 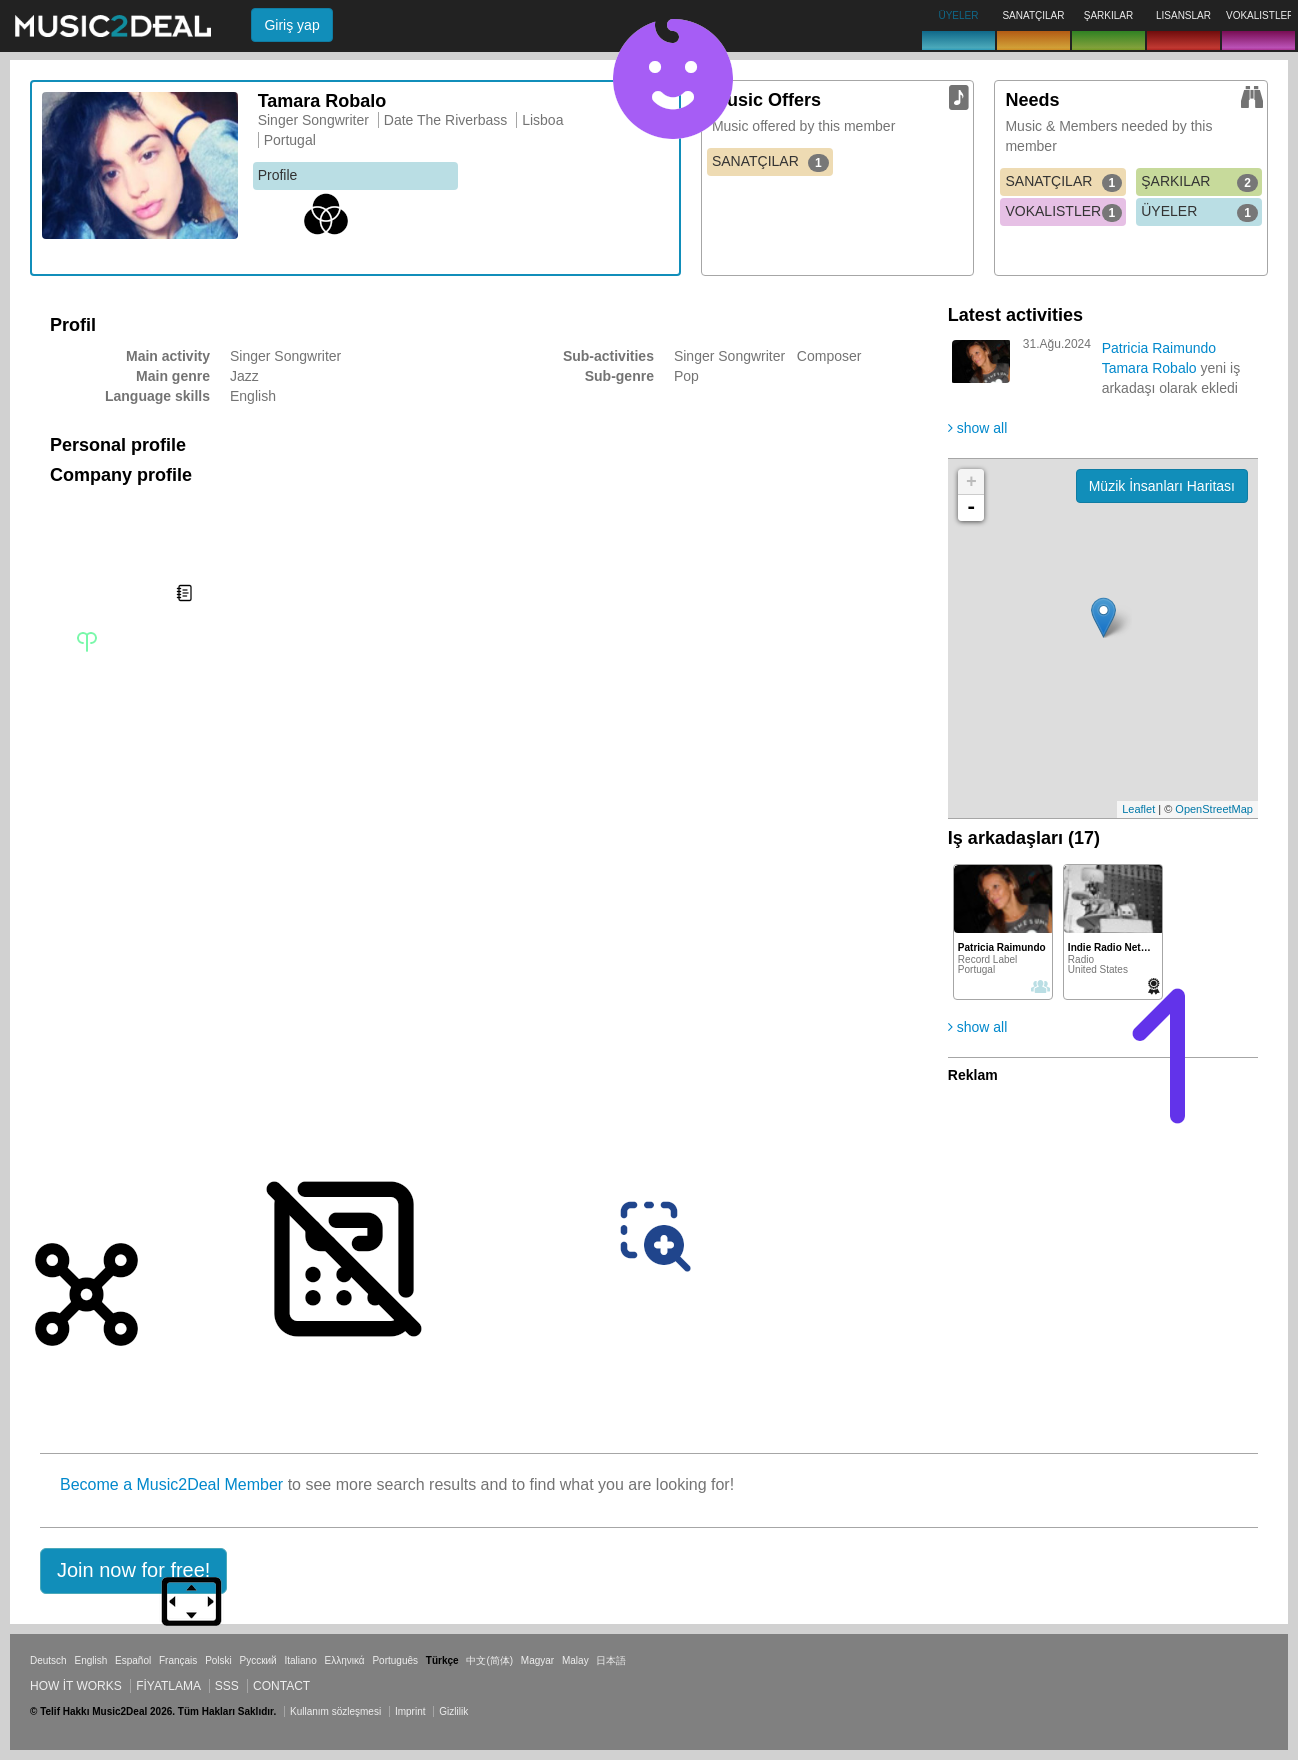 What do you see at coordinates (86, 1294) in the screenshot?
I see `view star network topology` at bounding box center [86, 1294].